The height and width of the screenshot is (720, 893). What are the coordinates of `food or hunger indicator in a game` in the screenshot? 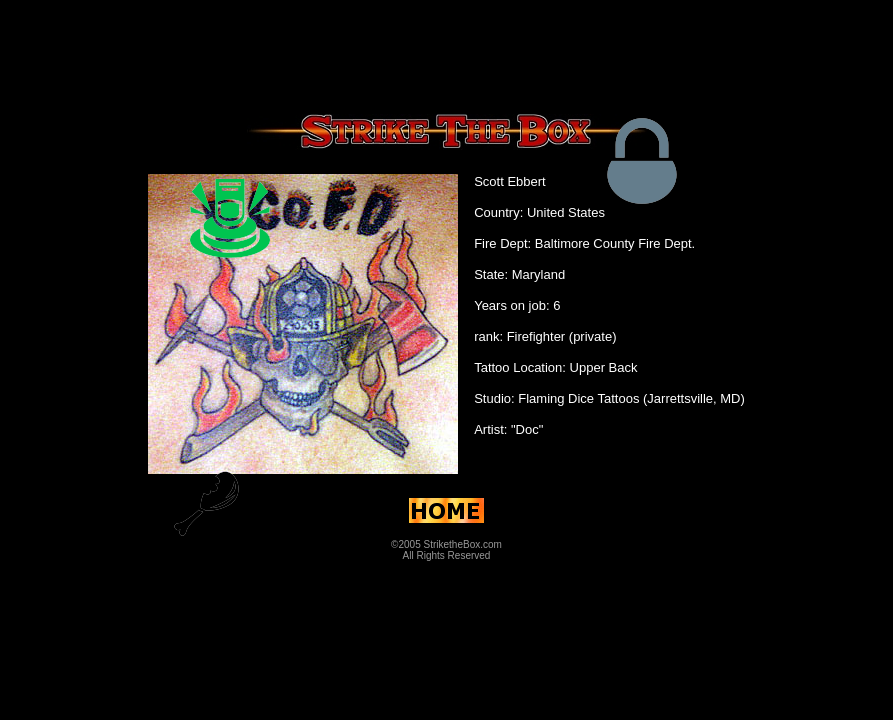 It's located at (206, 503).